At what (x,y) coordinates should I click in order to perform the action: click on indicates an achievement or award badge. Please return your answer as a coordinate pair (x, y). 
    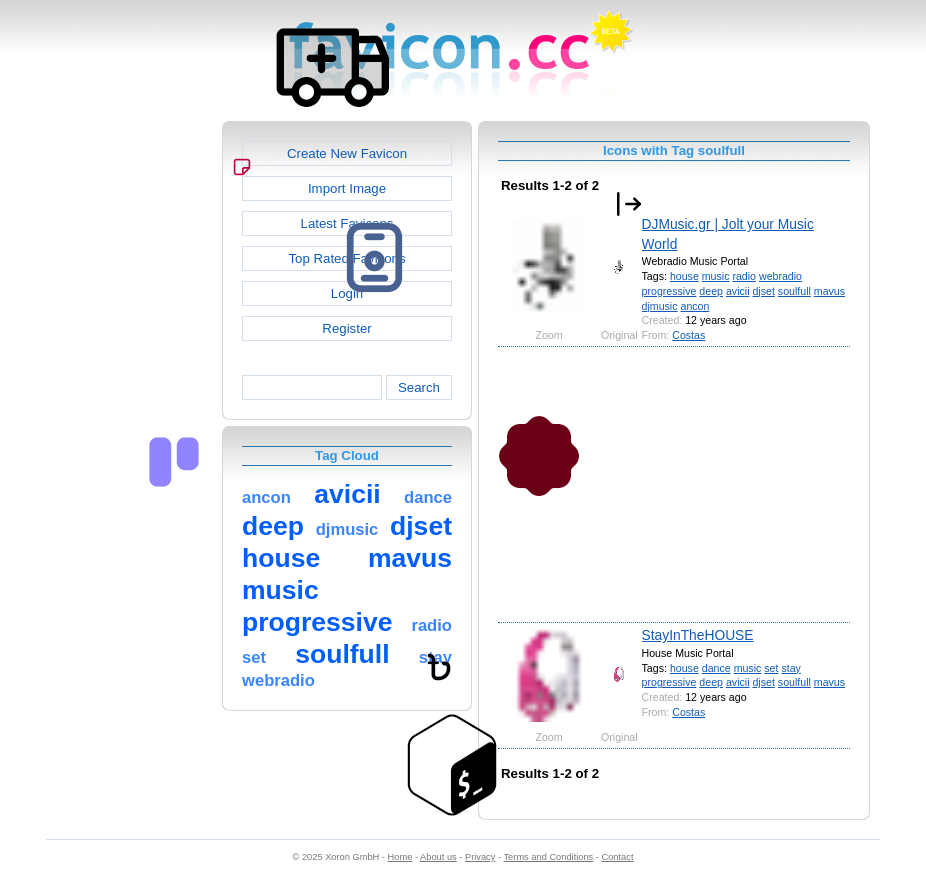
    Looking at the image, I should click on (539, 456).